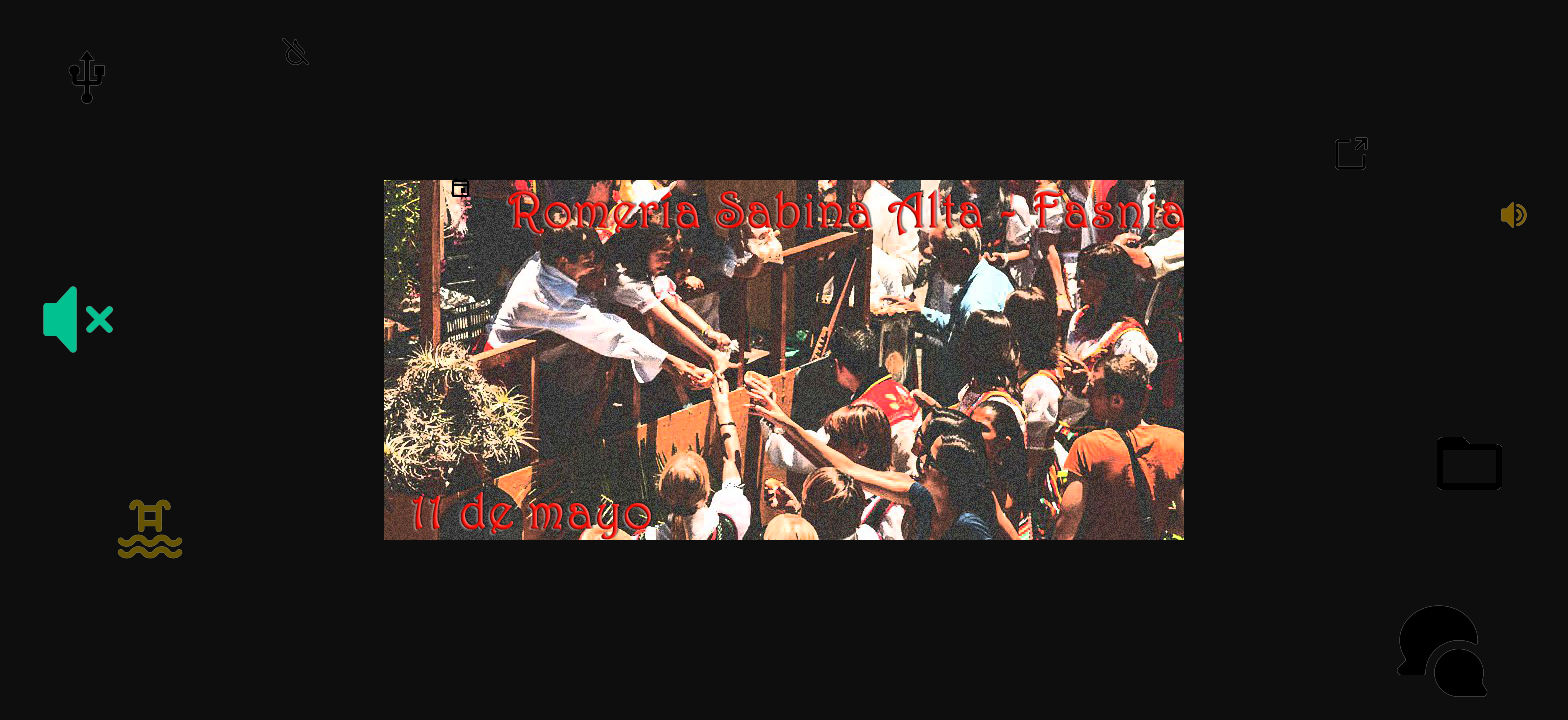  Describe the element at coordinates (76, 319) in the screenshot. I see `mute audio or sound output` at that location.